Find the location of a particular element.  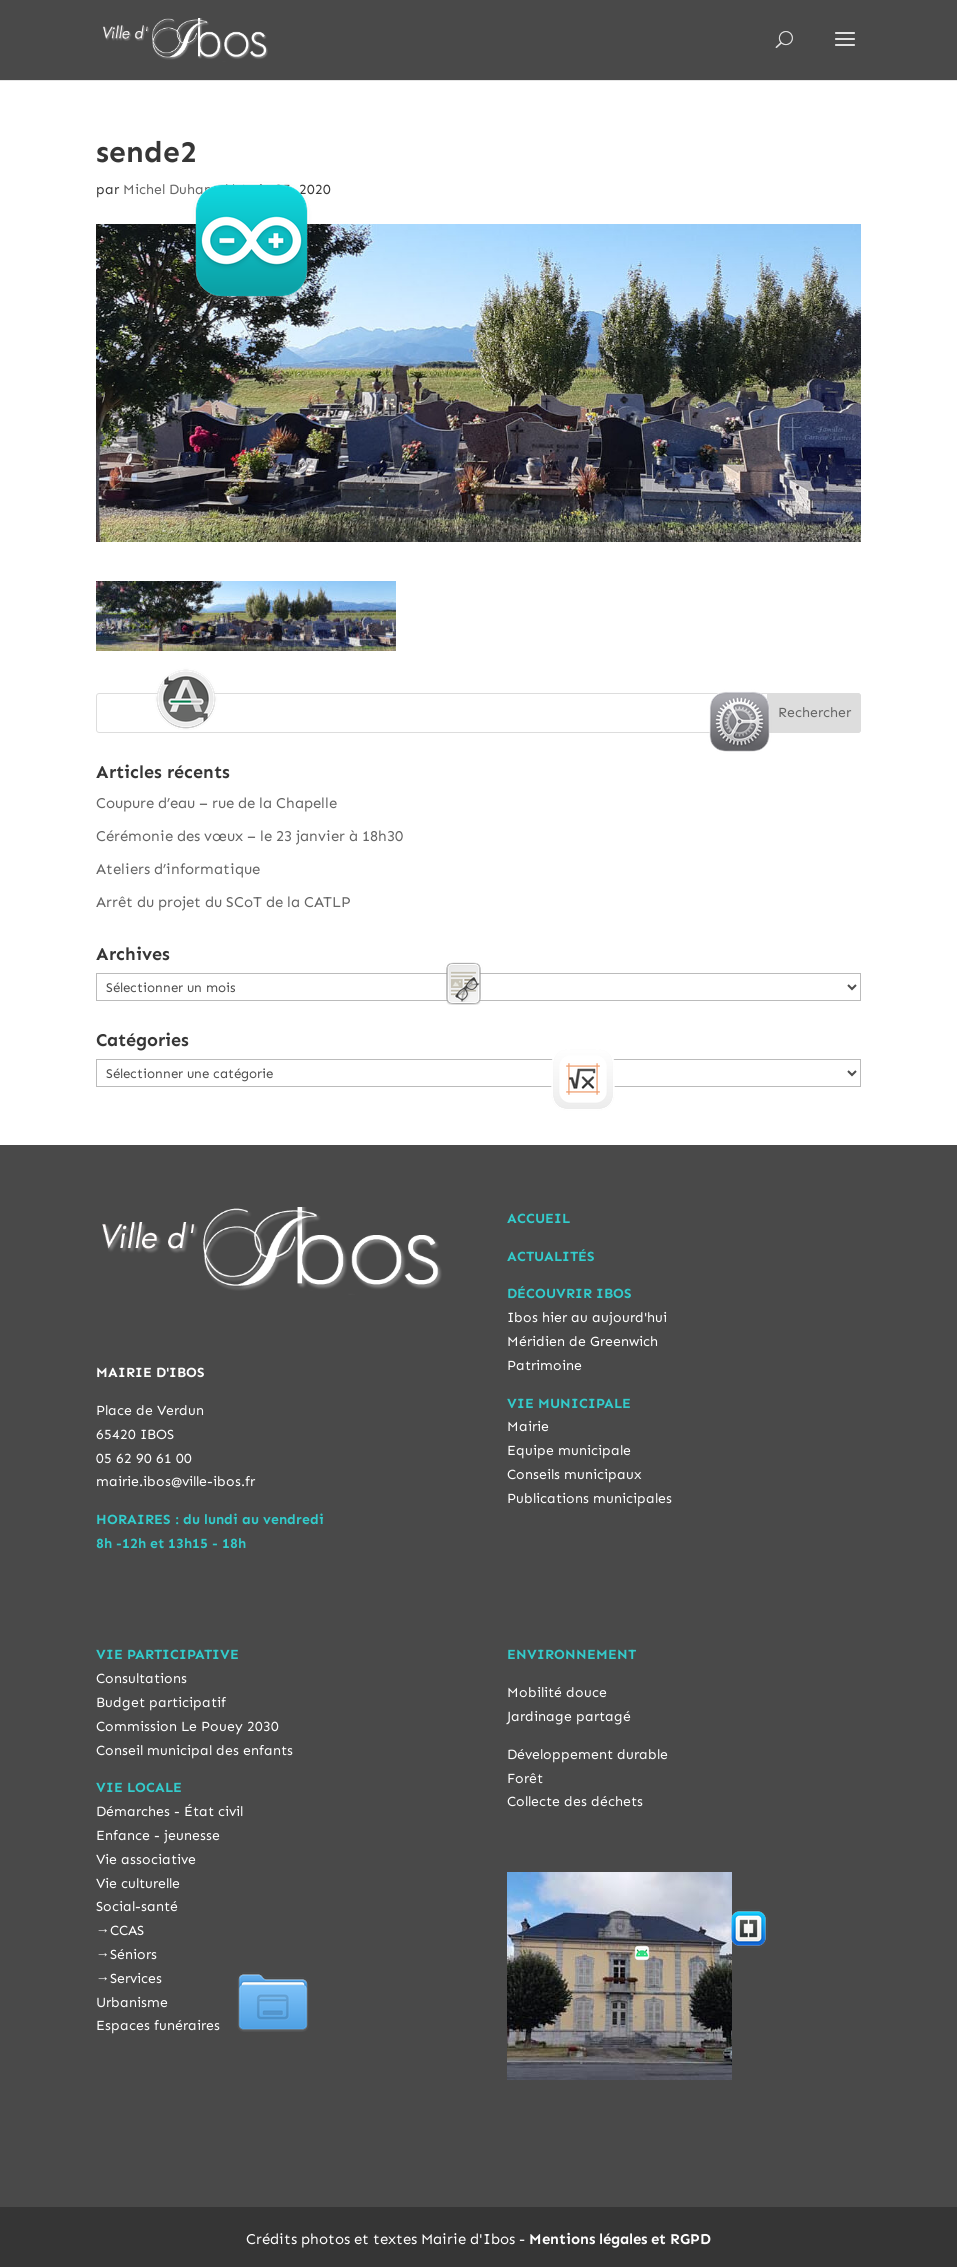

open the software update manager is located at coordinates (186, 699).